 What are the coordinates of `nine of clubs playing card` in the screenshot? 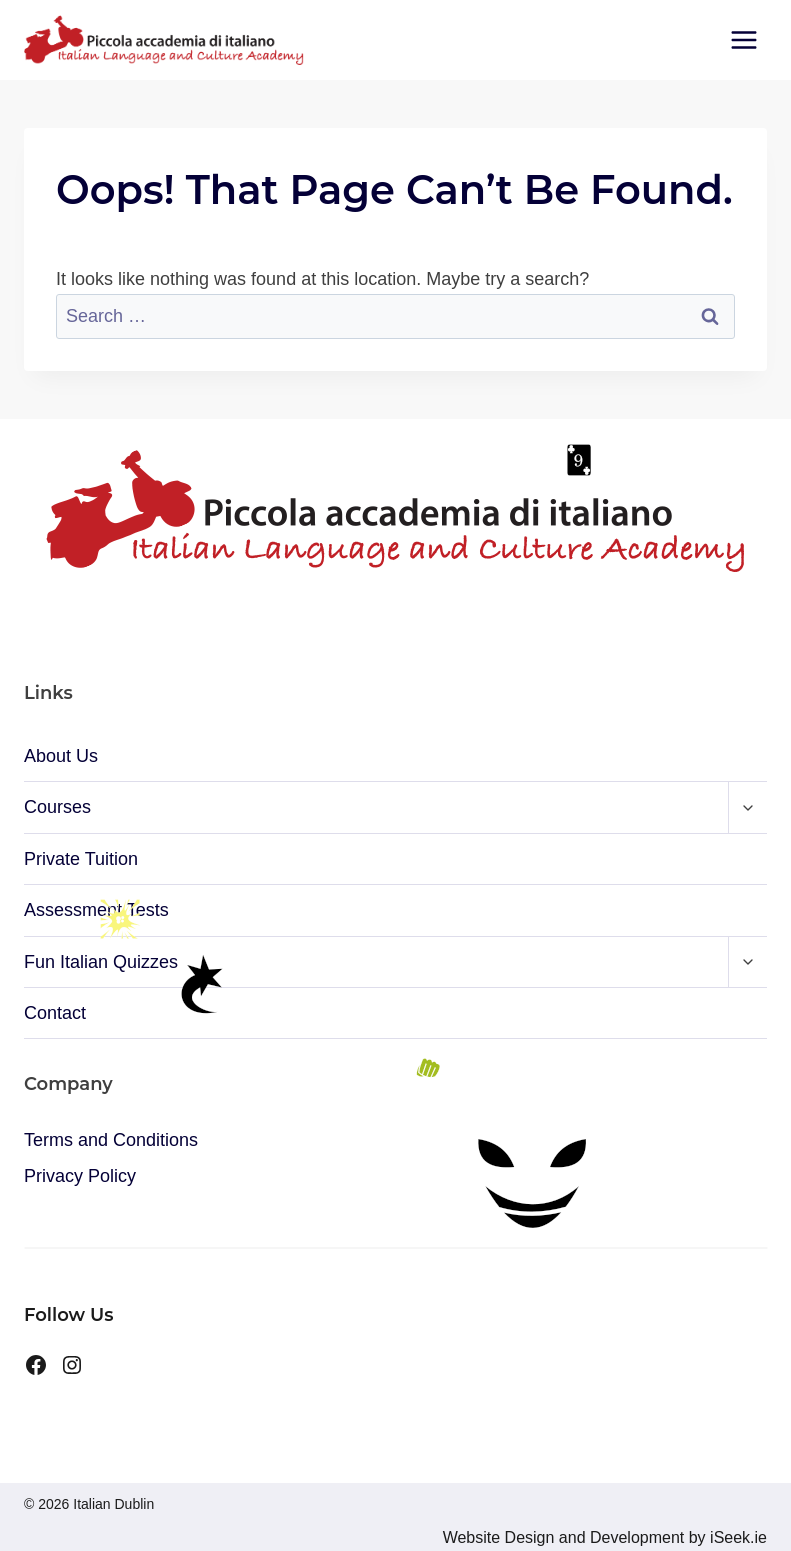 It's located at (579, 460).